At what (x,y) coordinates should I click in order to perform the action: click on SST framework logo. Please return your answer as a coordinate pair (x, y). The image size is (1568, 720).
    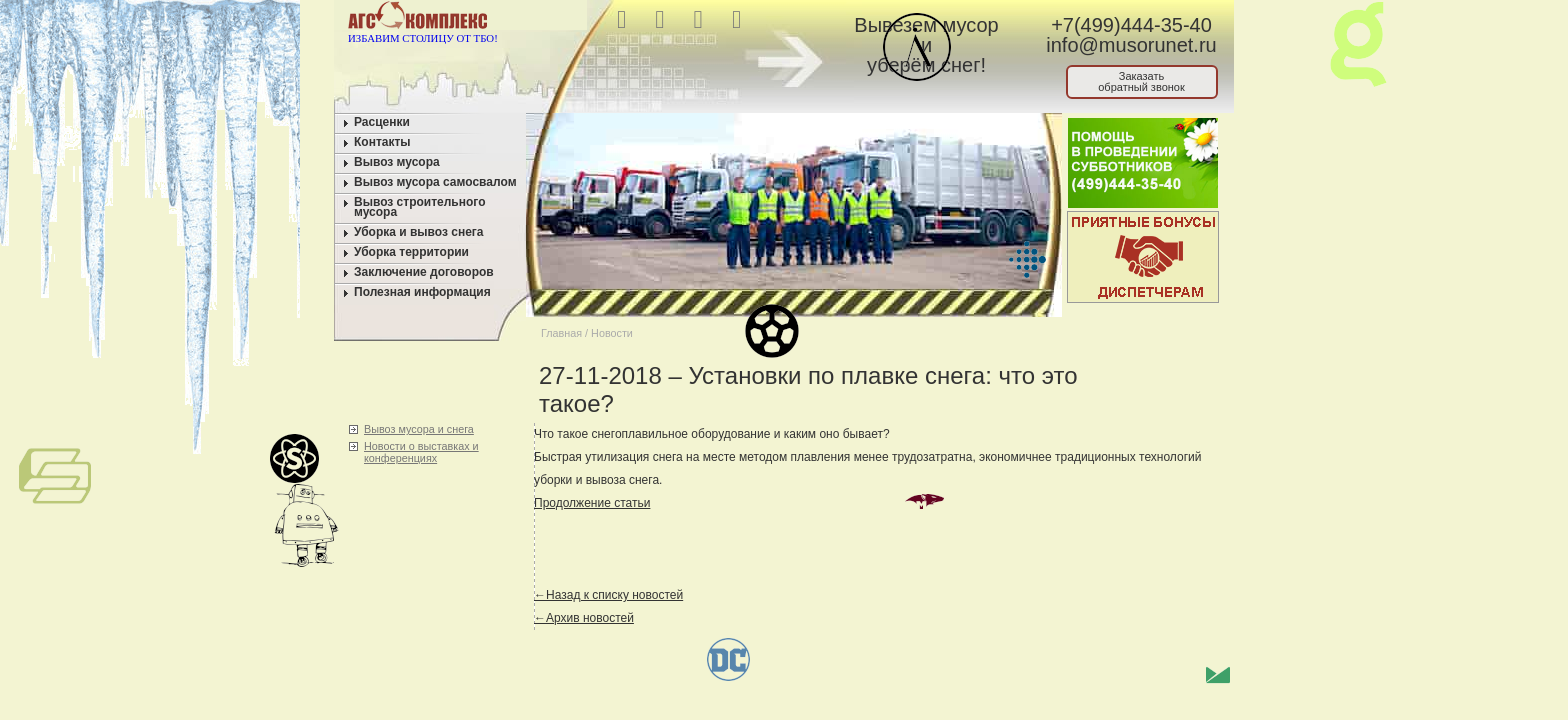
    Looking at the image, I should click on (55, 476).